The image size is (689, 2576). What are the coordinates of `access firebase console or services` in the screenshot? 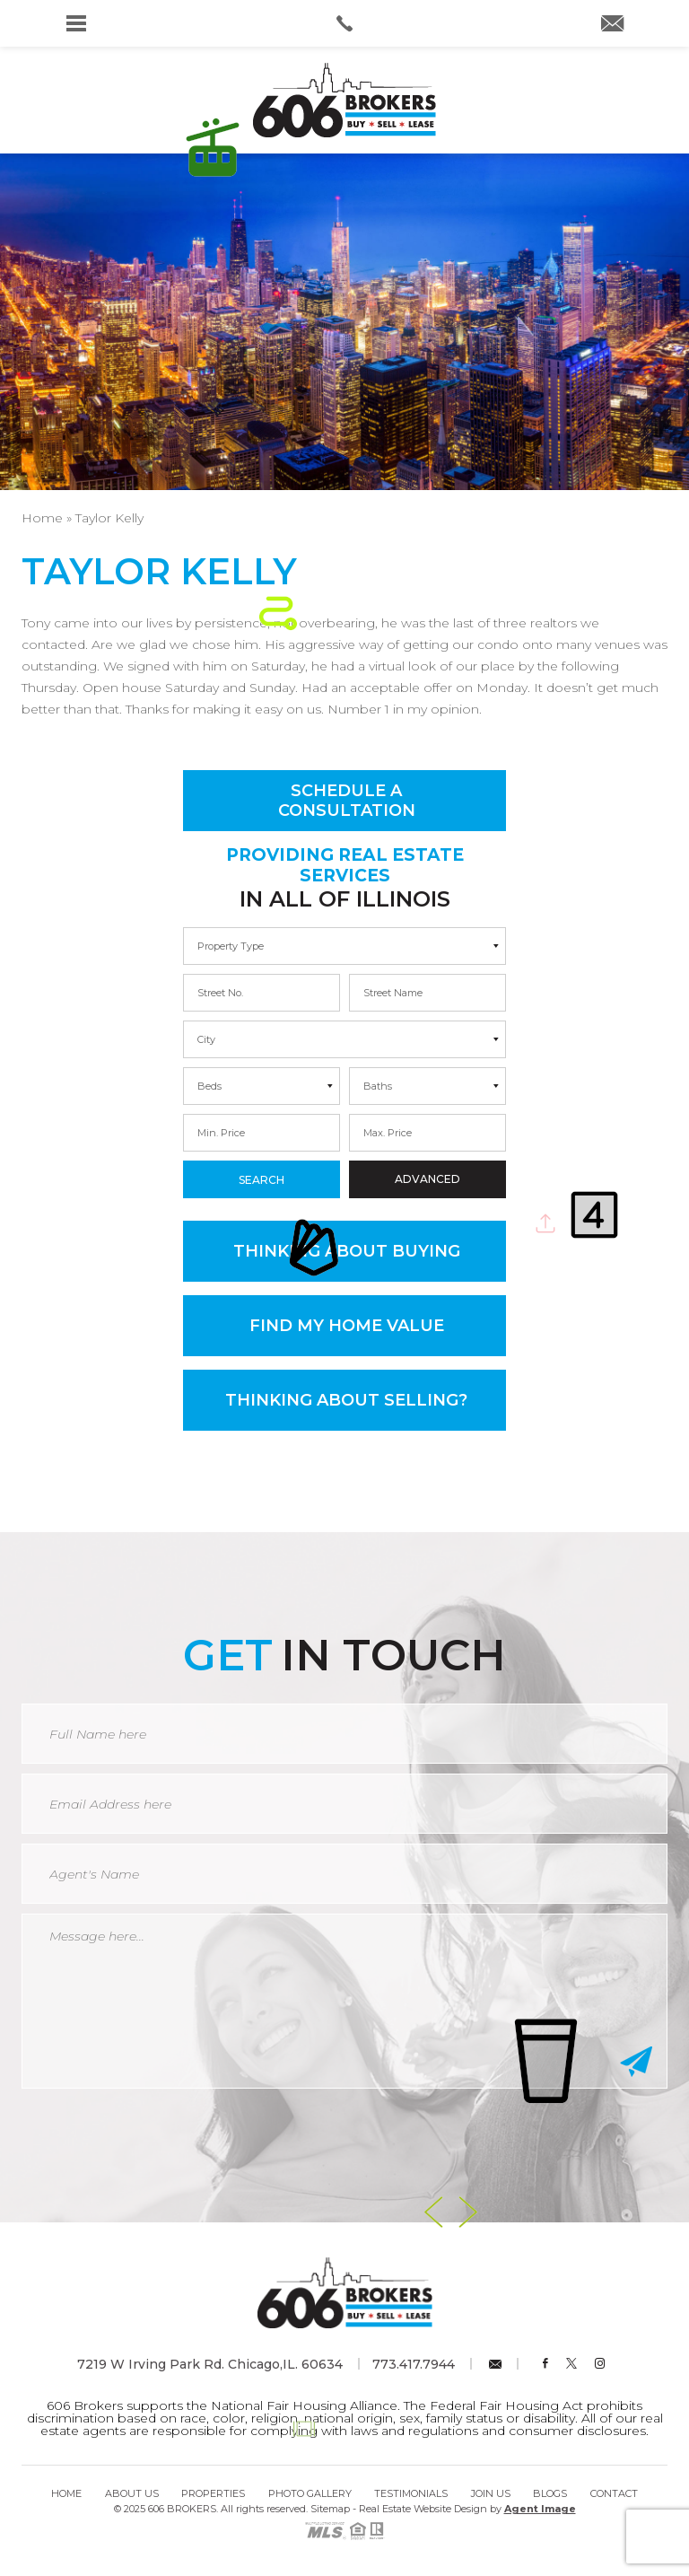 It's located at (314, 1248).